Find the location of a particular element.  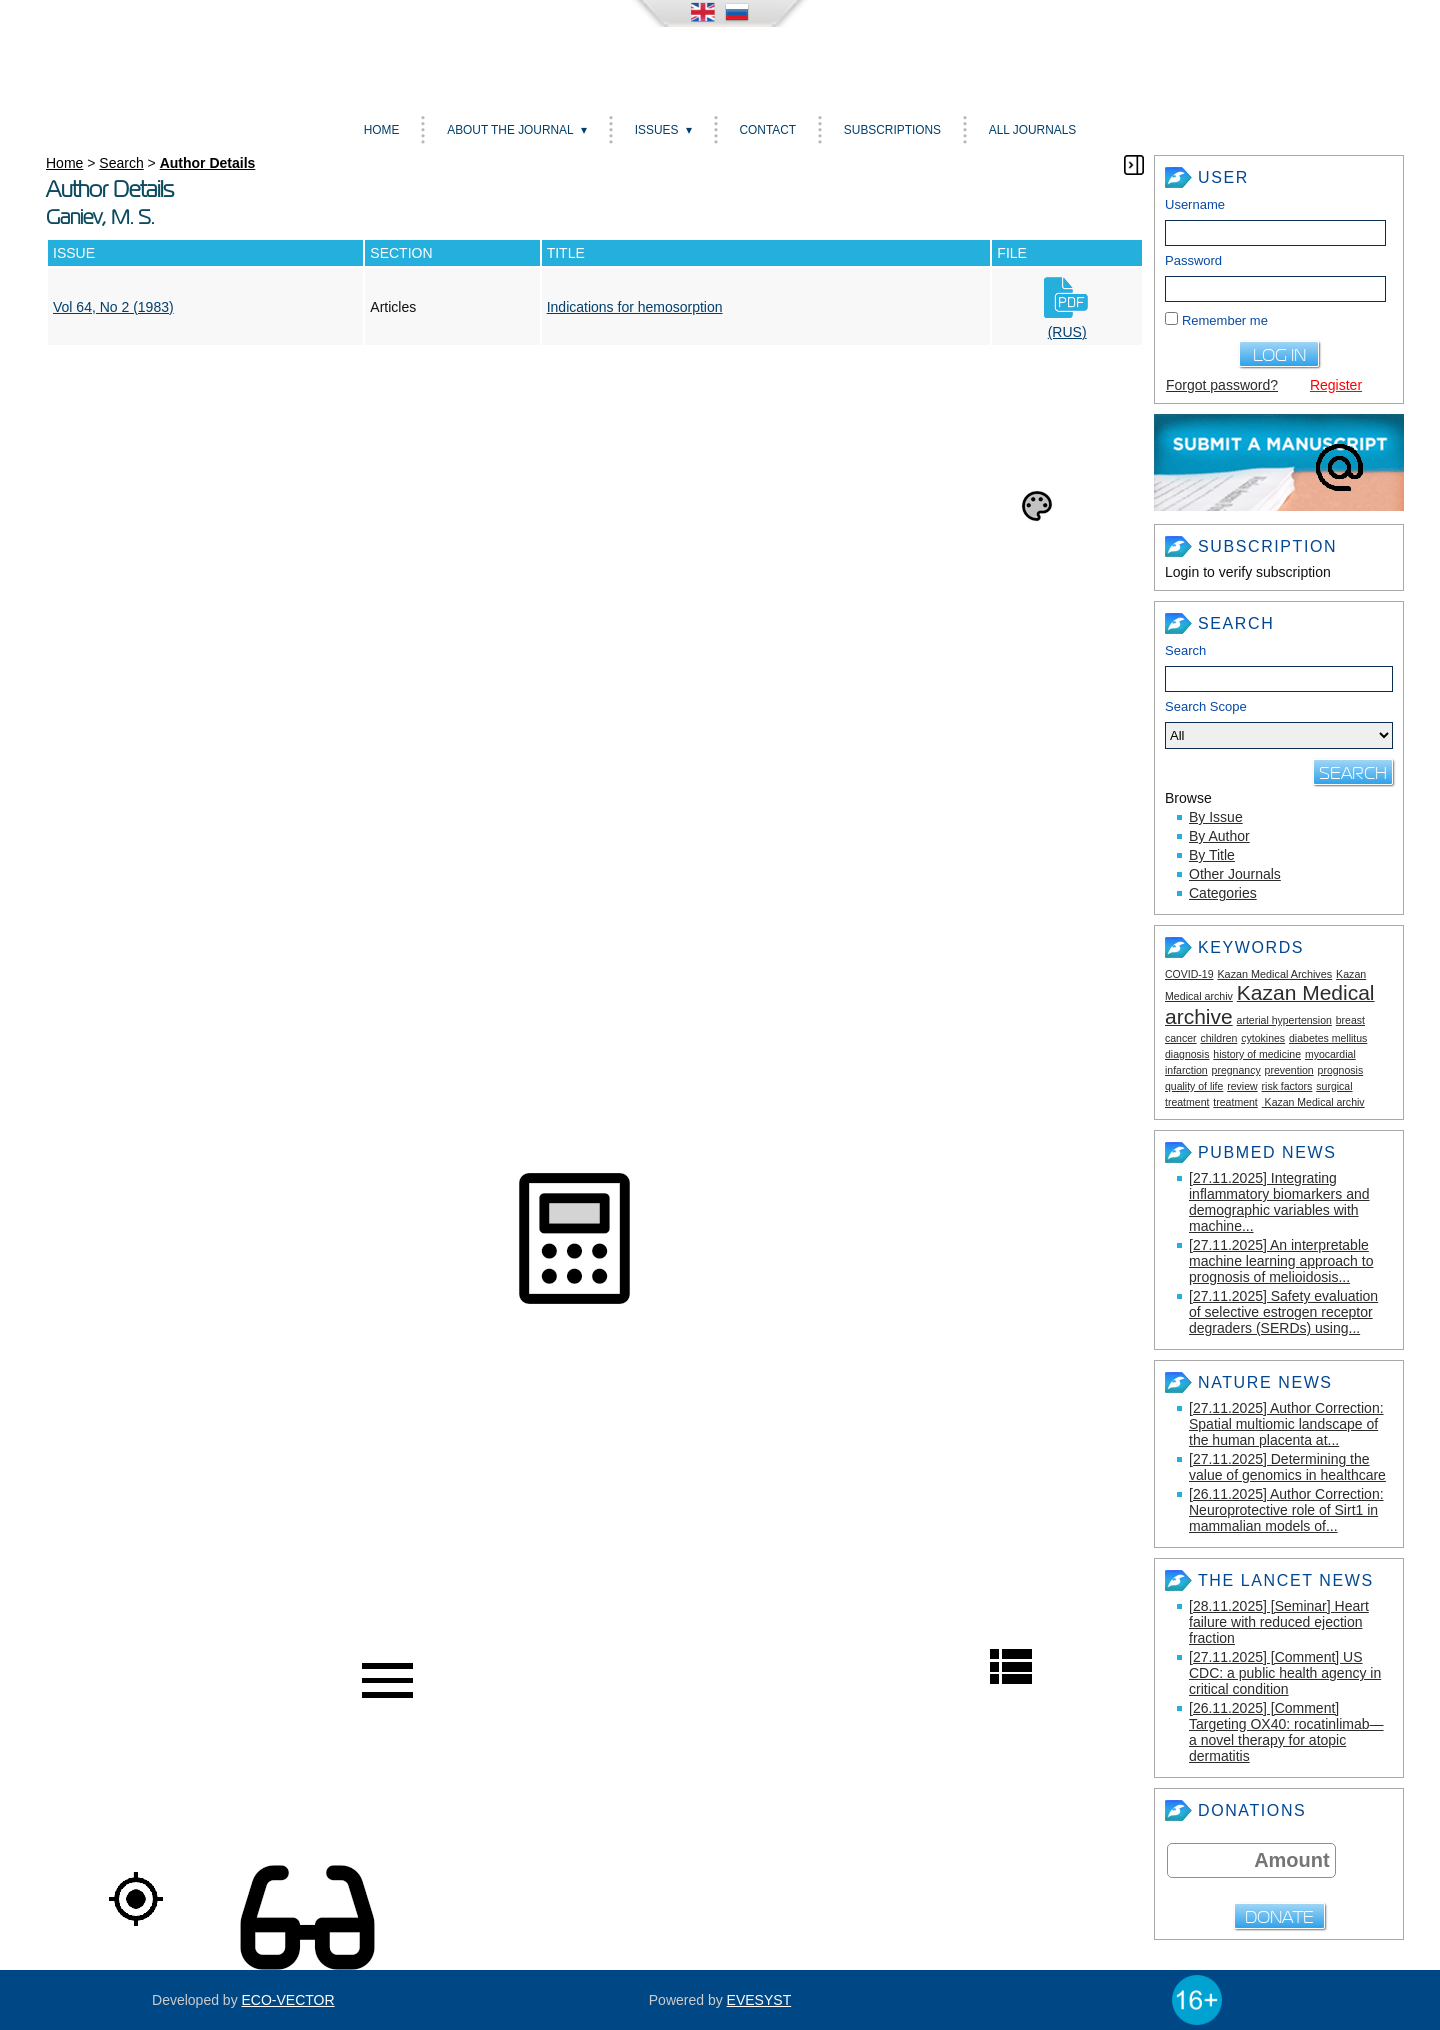

switch to list view is located at coordinates (1012, 1667).